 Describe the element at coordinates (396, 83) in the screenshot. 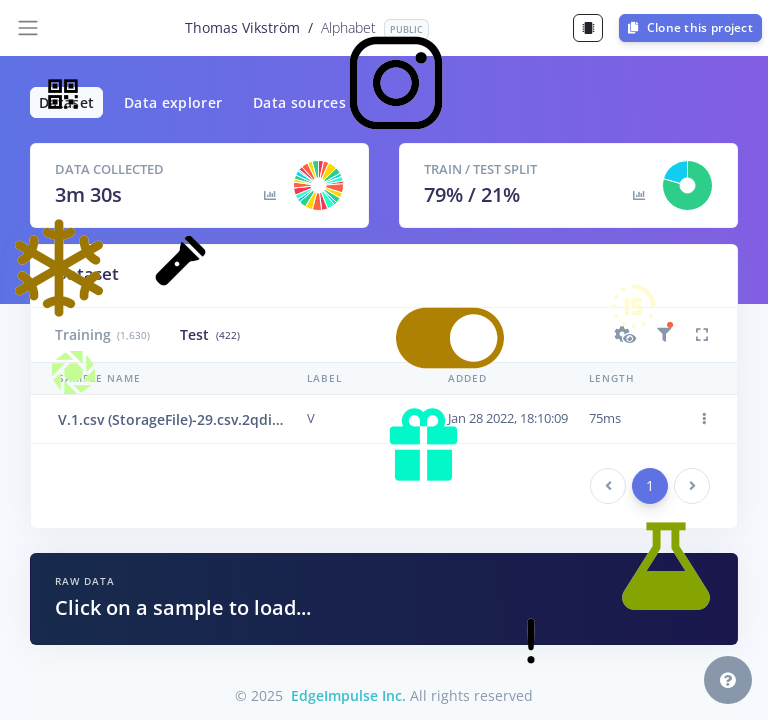

I see `open instagram app` at that location.